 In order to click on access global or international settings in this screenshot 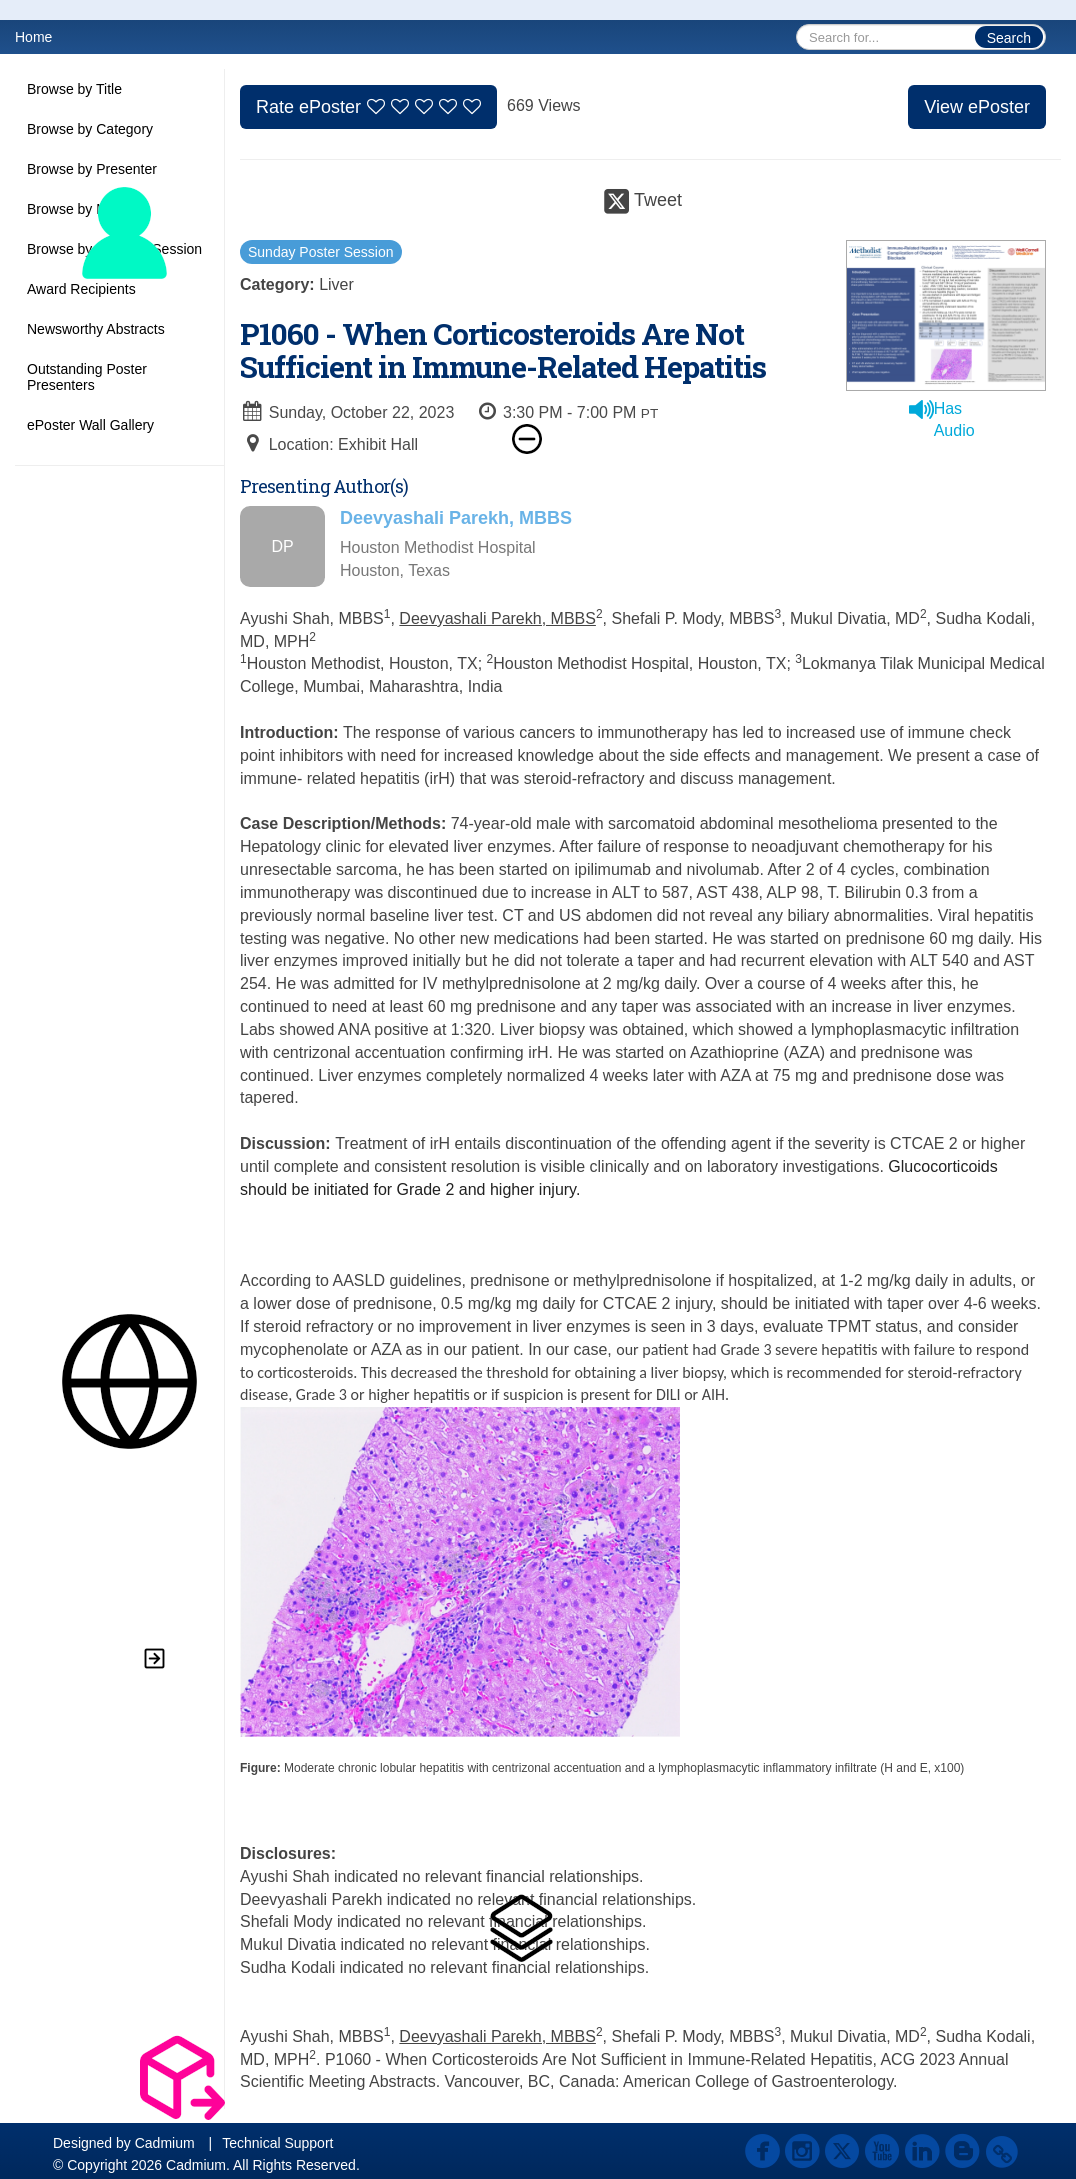, I will do `click(129, 1381)`.